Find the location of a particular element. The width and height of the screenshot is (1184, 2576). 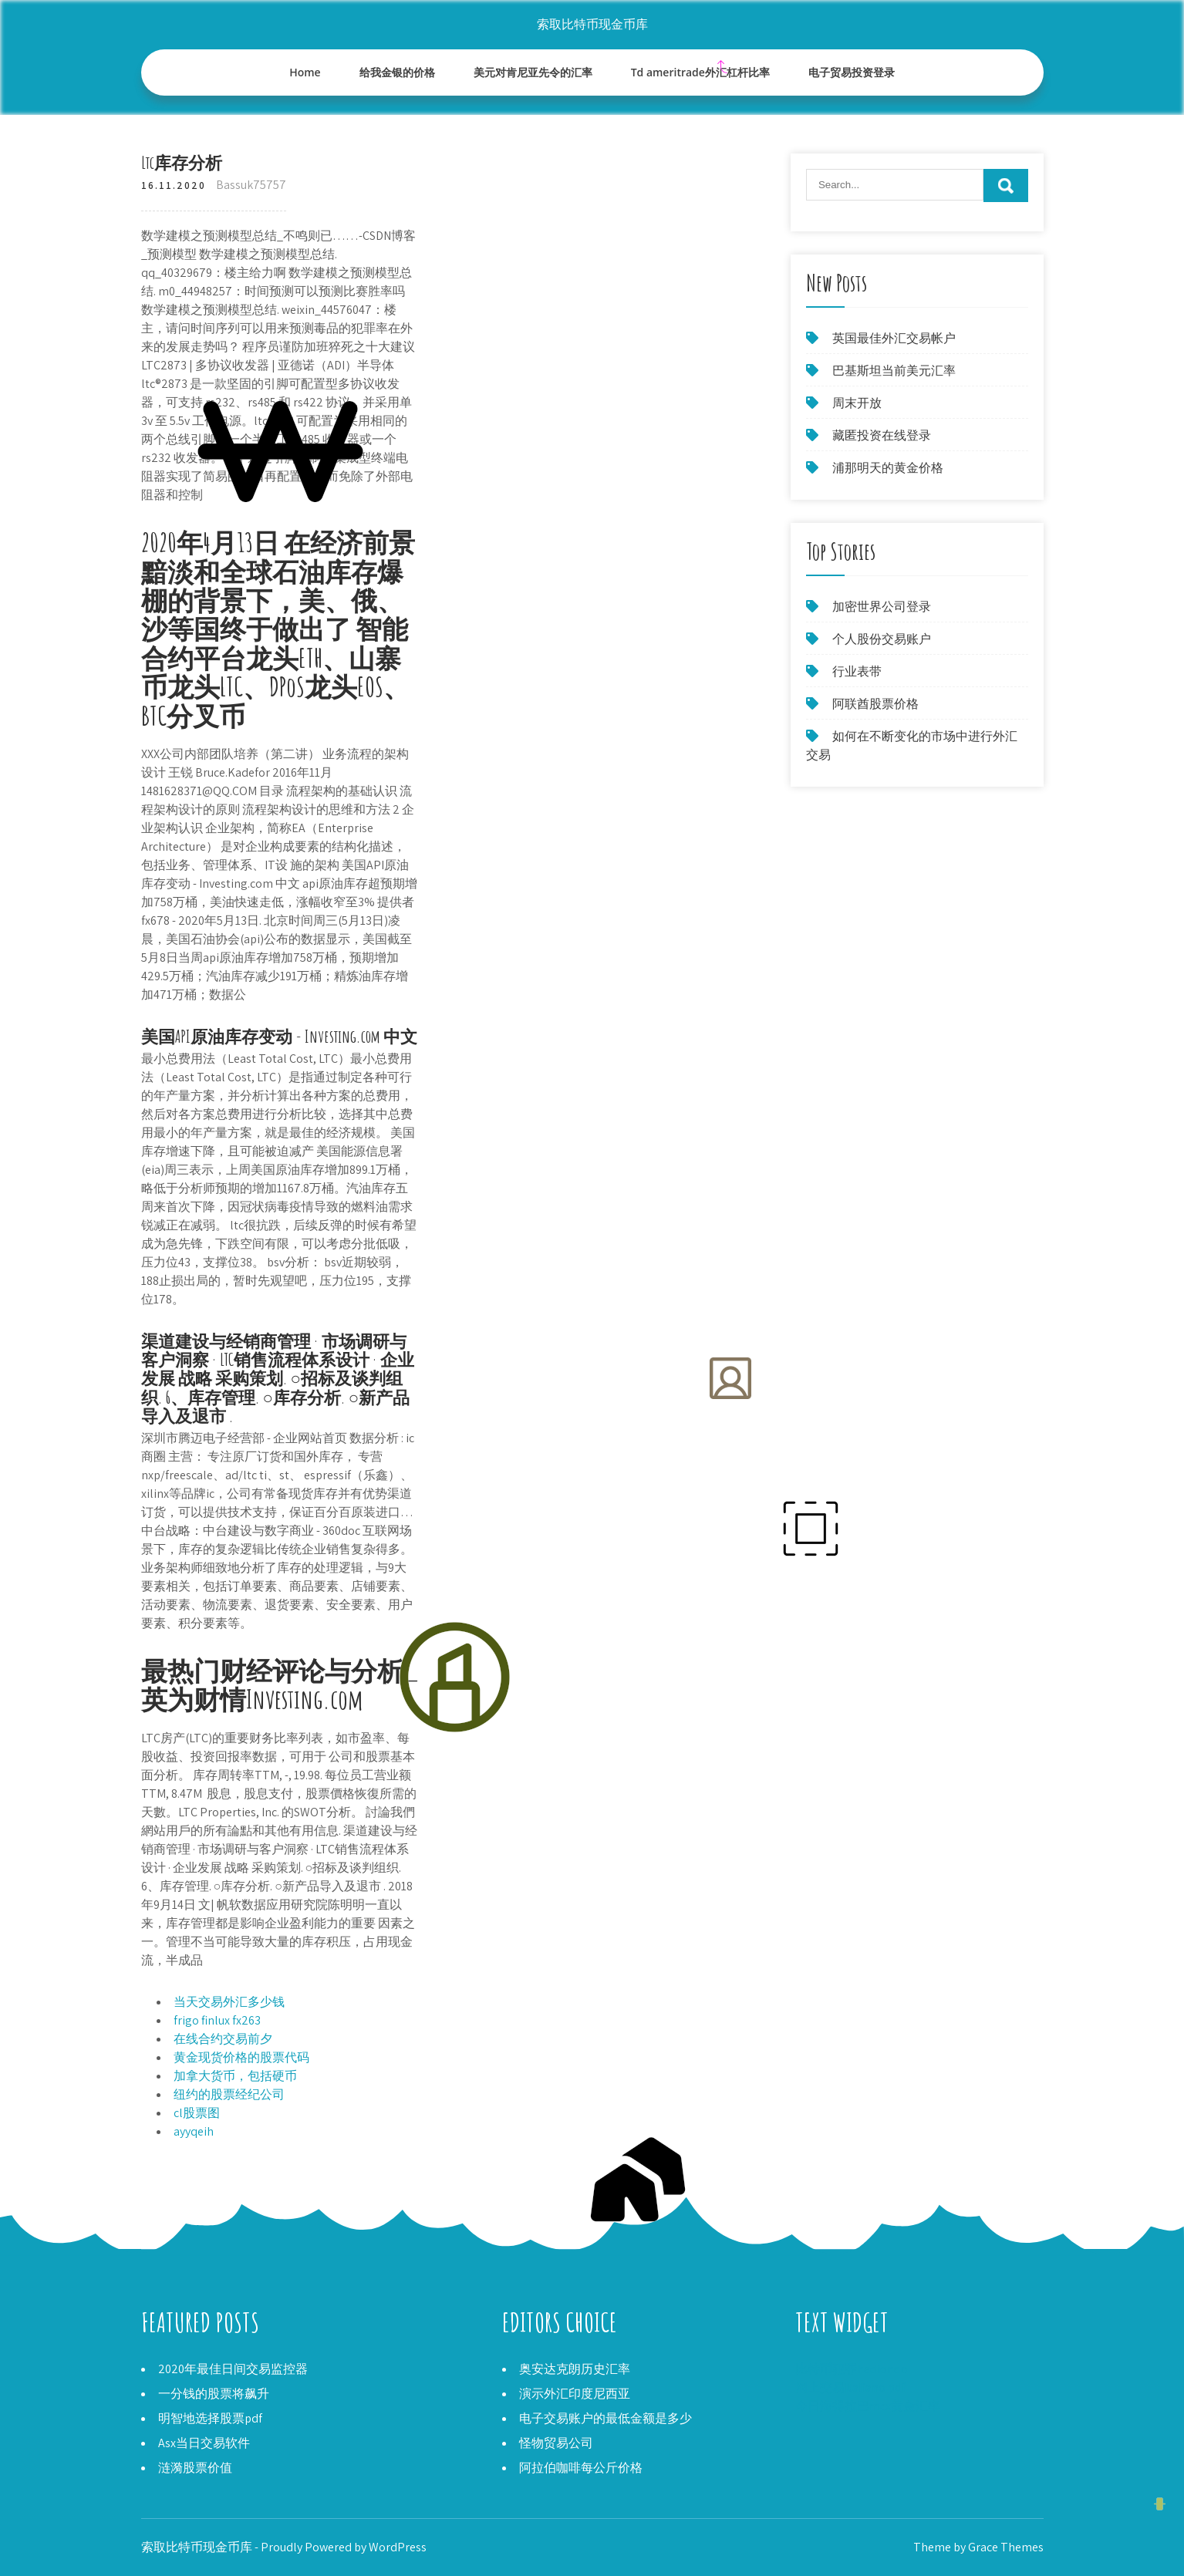

indicates south korean won currency is located at coordinates (280, 446).